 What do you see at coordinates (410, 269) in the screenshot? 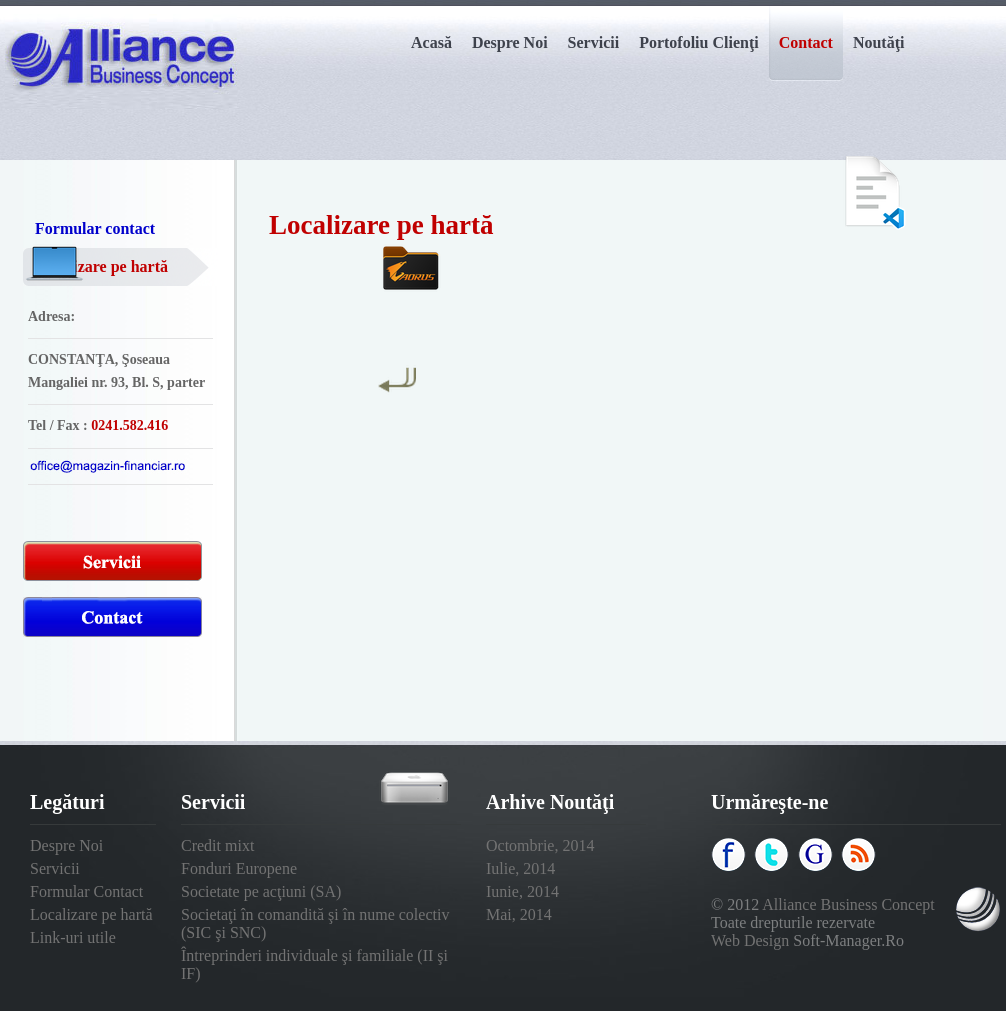
I see `open aorus gaming software folder` at bounding box center [410, 269].